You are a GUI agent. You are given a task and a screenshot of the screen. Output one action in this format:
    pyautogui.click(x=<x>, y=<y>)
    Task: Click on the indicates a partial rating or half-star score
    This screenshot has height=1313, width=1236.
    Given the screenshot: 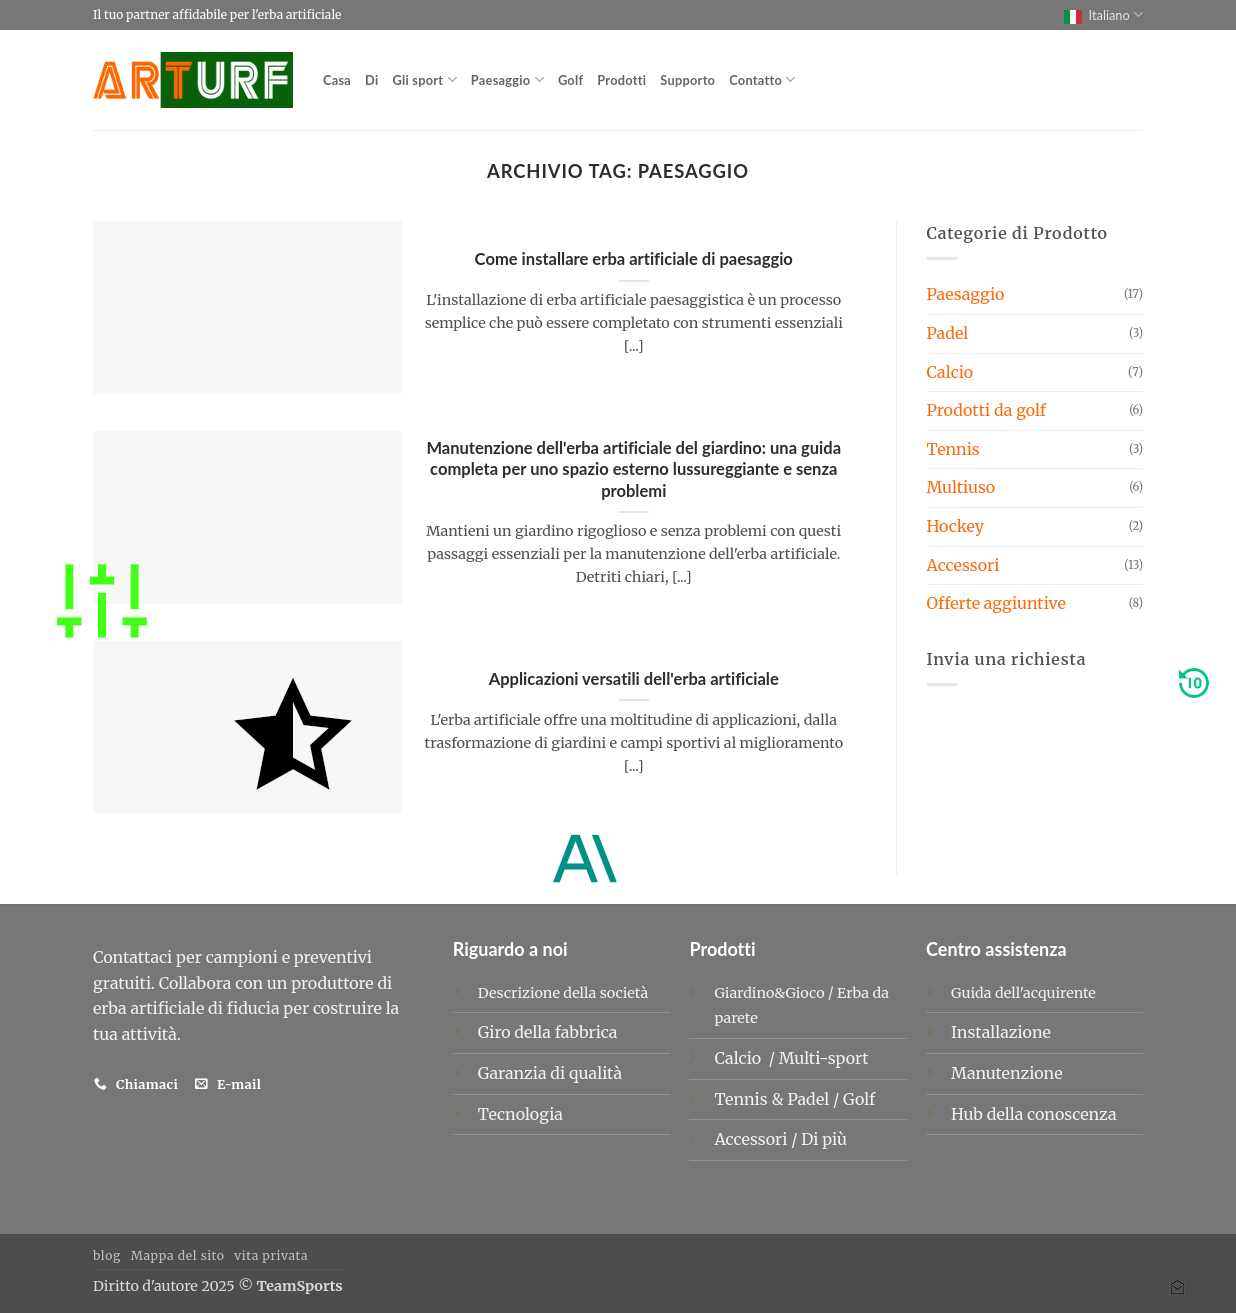 What is the action you would take?
    pyautogui.click(x=293, y=737)
    